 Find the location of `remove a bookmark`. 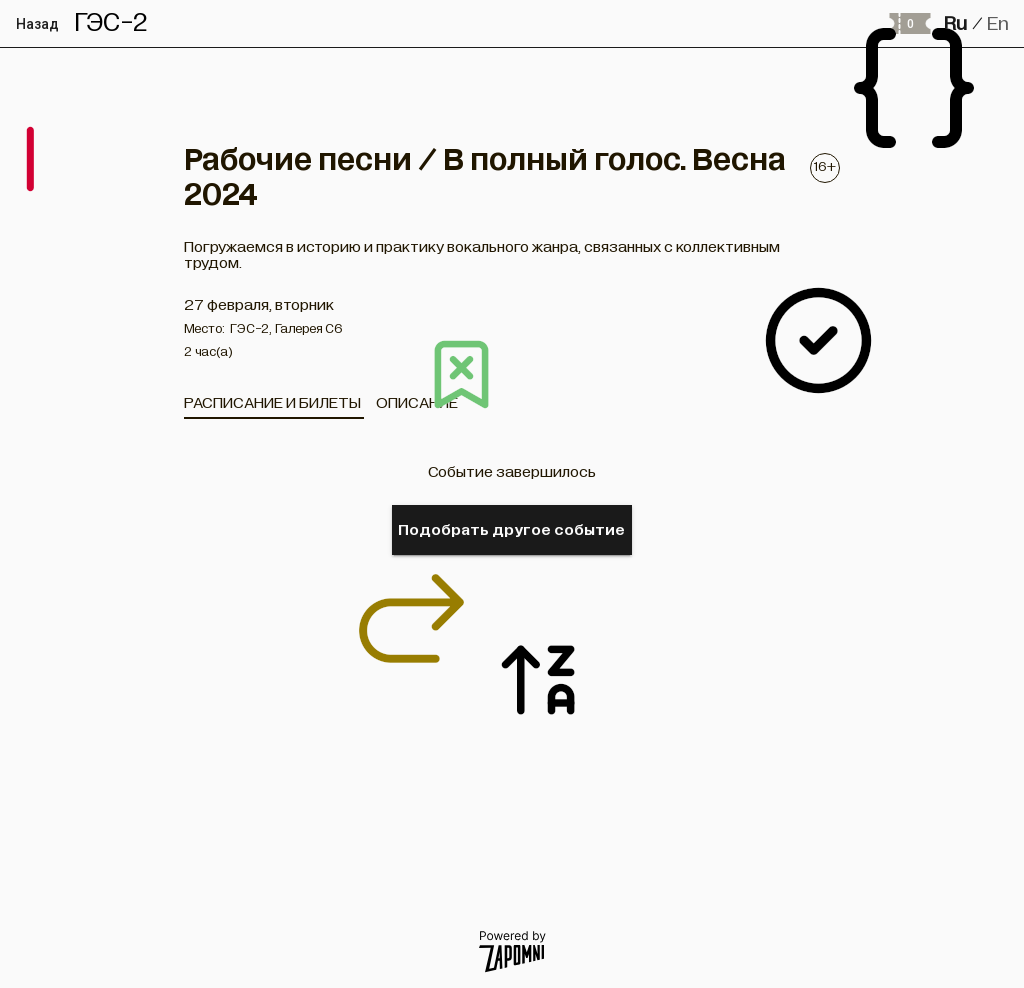

remove a bookmark is located at coordinates (461, 374).